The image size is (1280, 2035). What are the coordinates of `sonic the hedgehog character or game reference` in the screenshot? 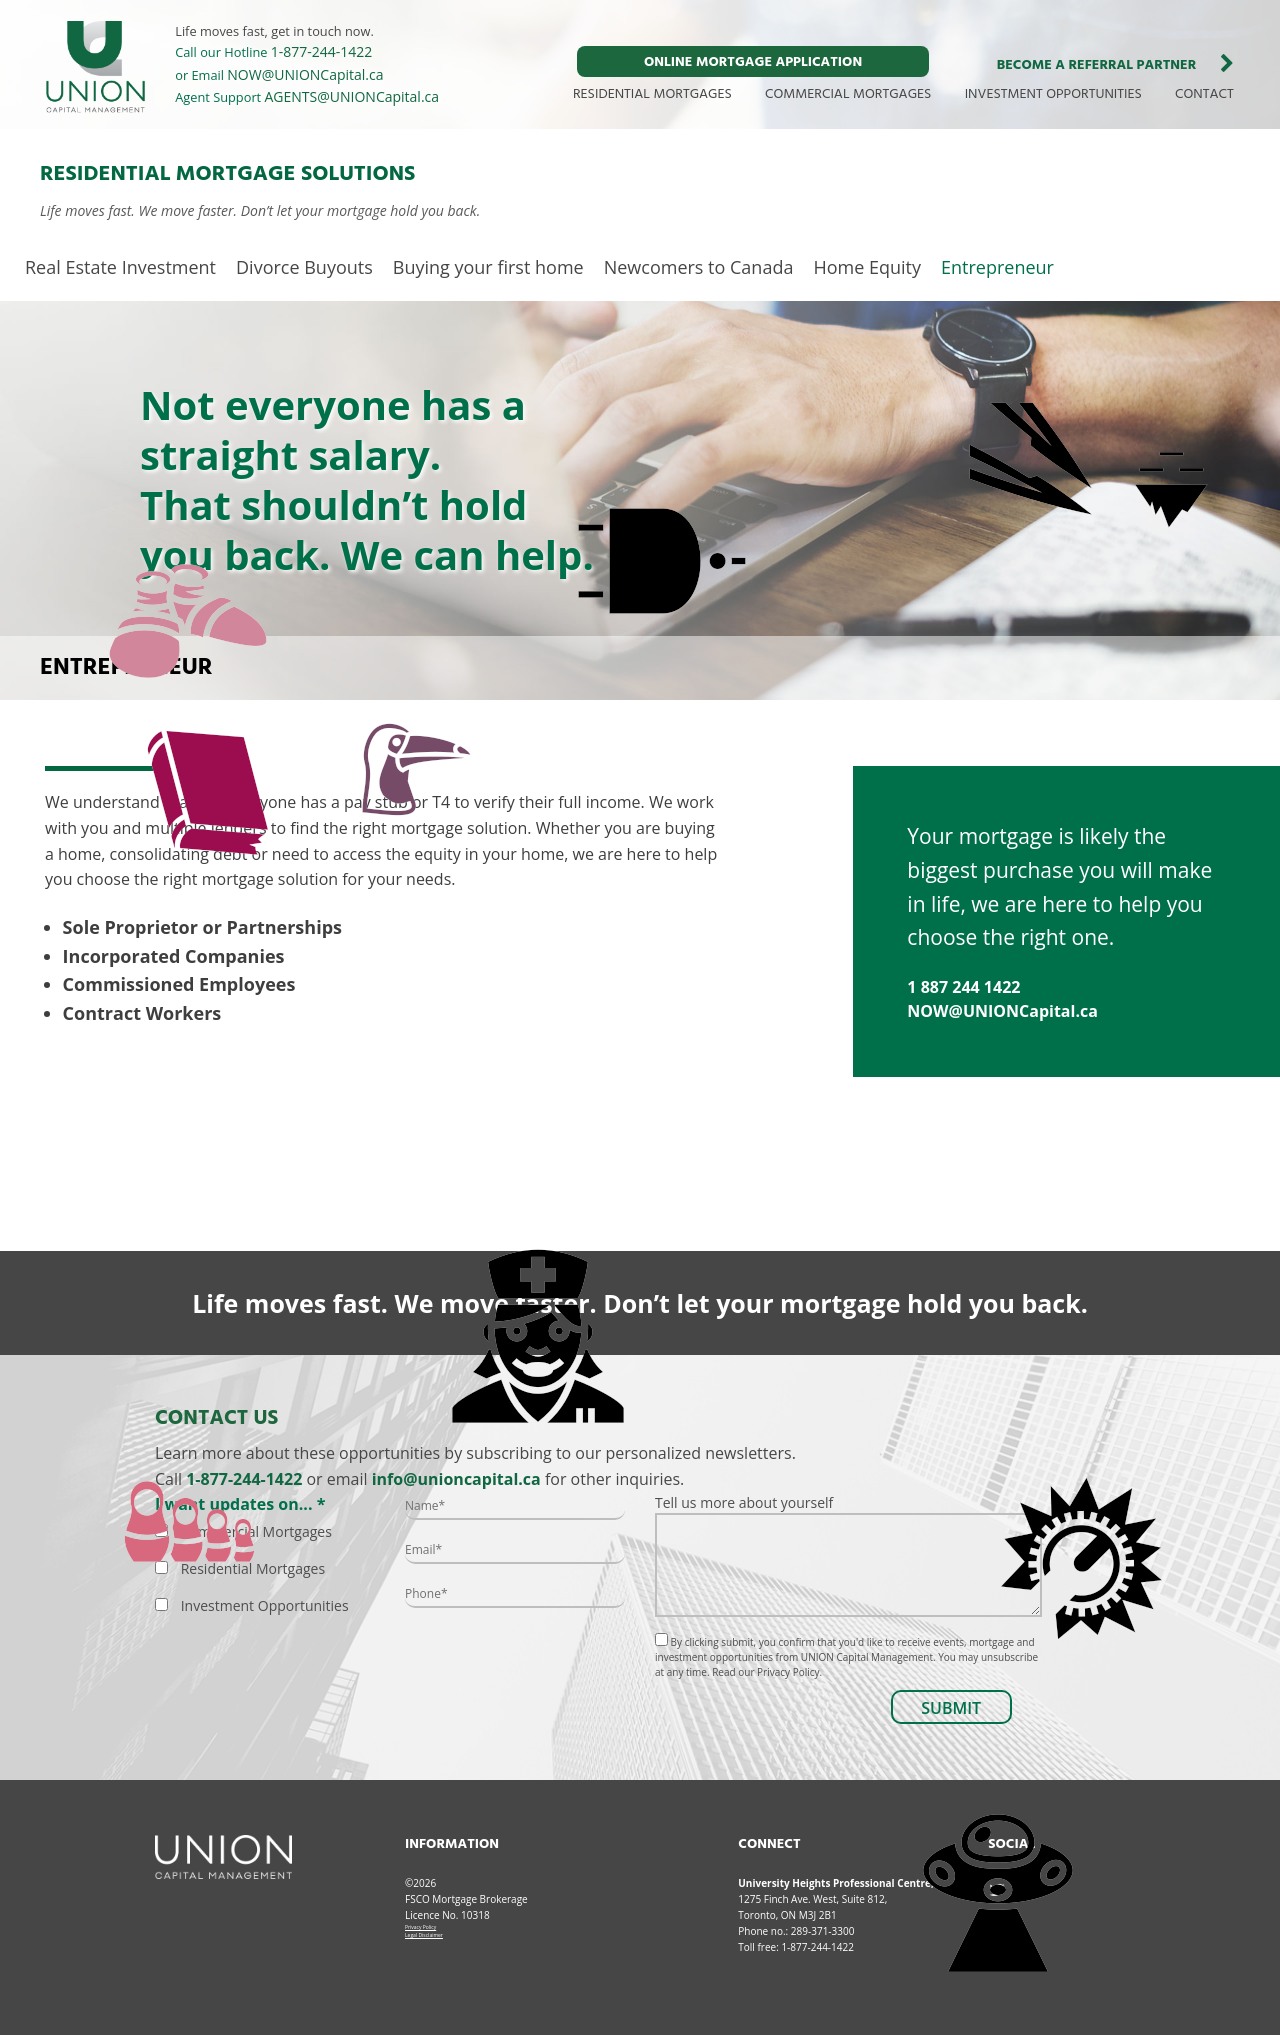 It's located at (188, 621).